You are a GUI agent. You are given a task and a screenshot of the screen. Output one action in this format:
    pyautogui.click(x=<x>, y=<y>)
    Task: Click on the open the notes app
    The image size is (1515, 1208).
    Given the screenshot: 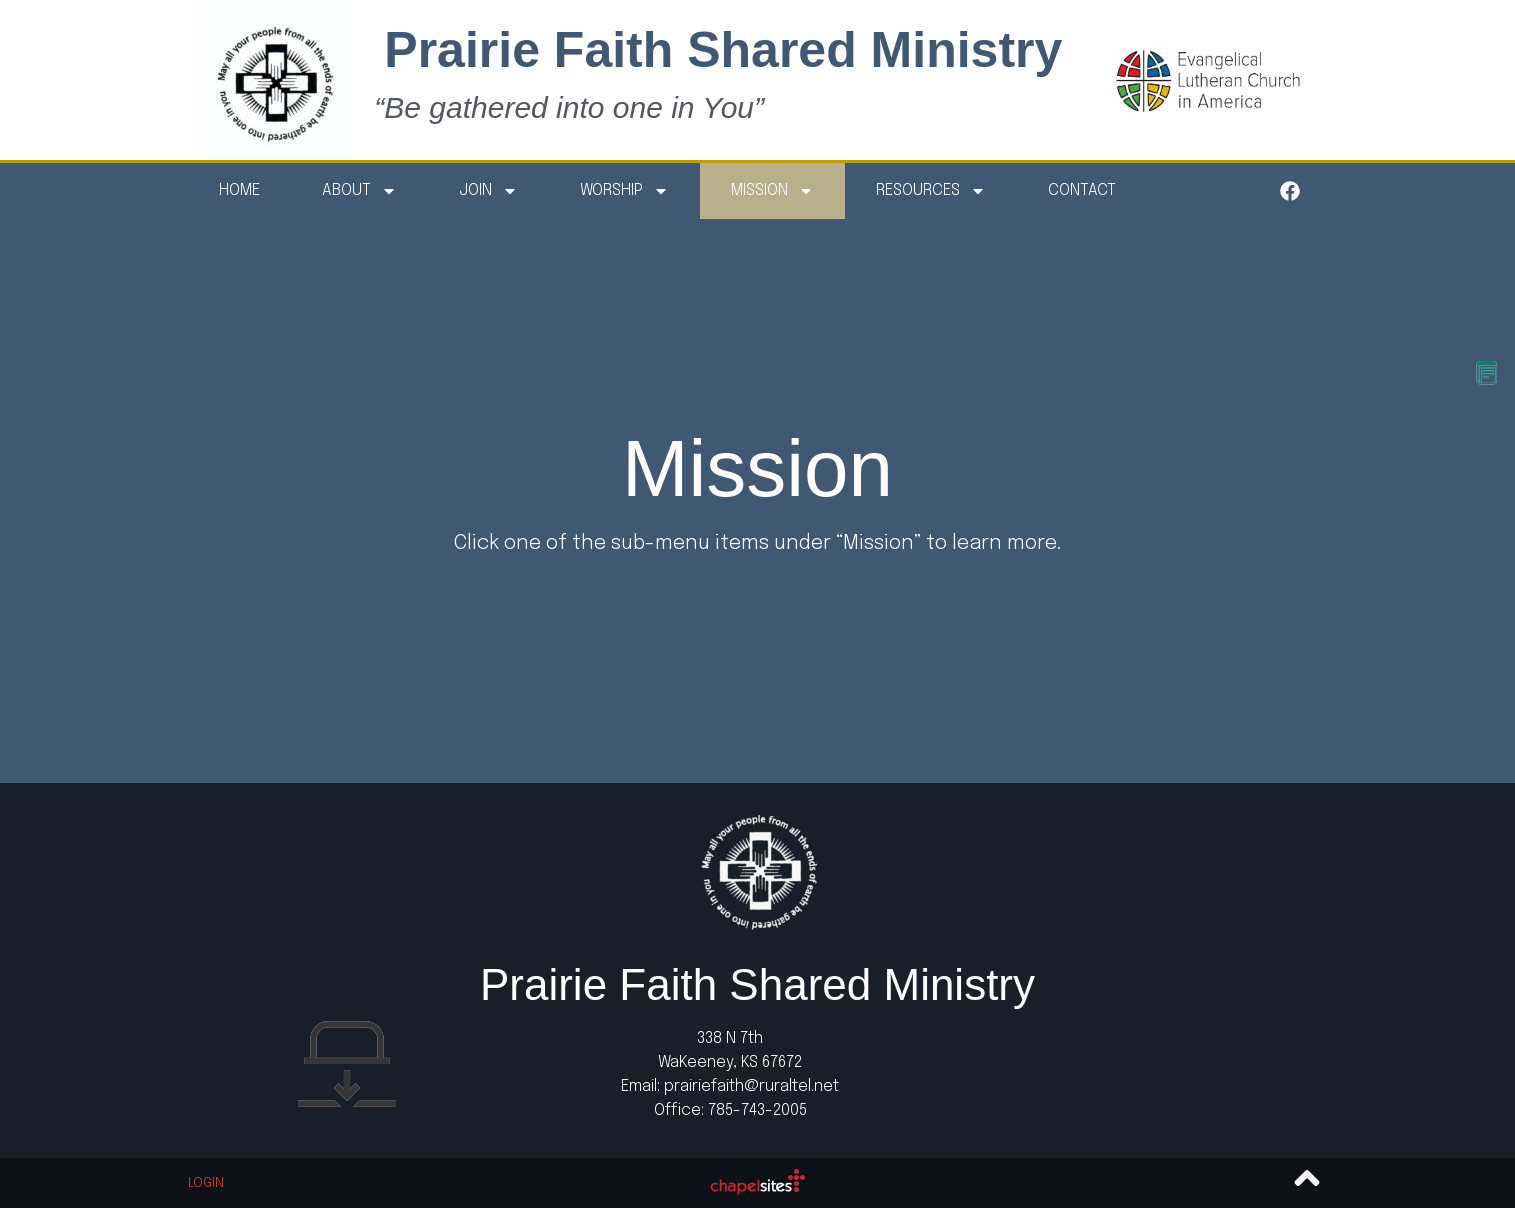 What is the action you would take?
    pyautogui.click(x=1487, y=373)
    